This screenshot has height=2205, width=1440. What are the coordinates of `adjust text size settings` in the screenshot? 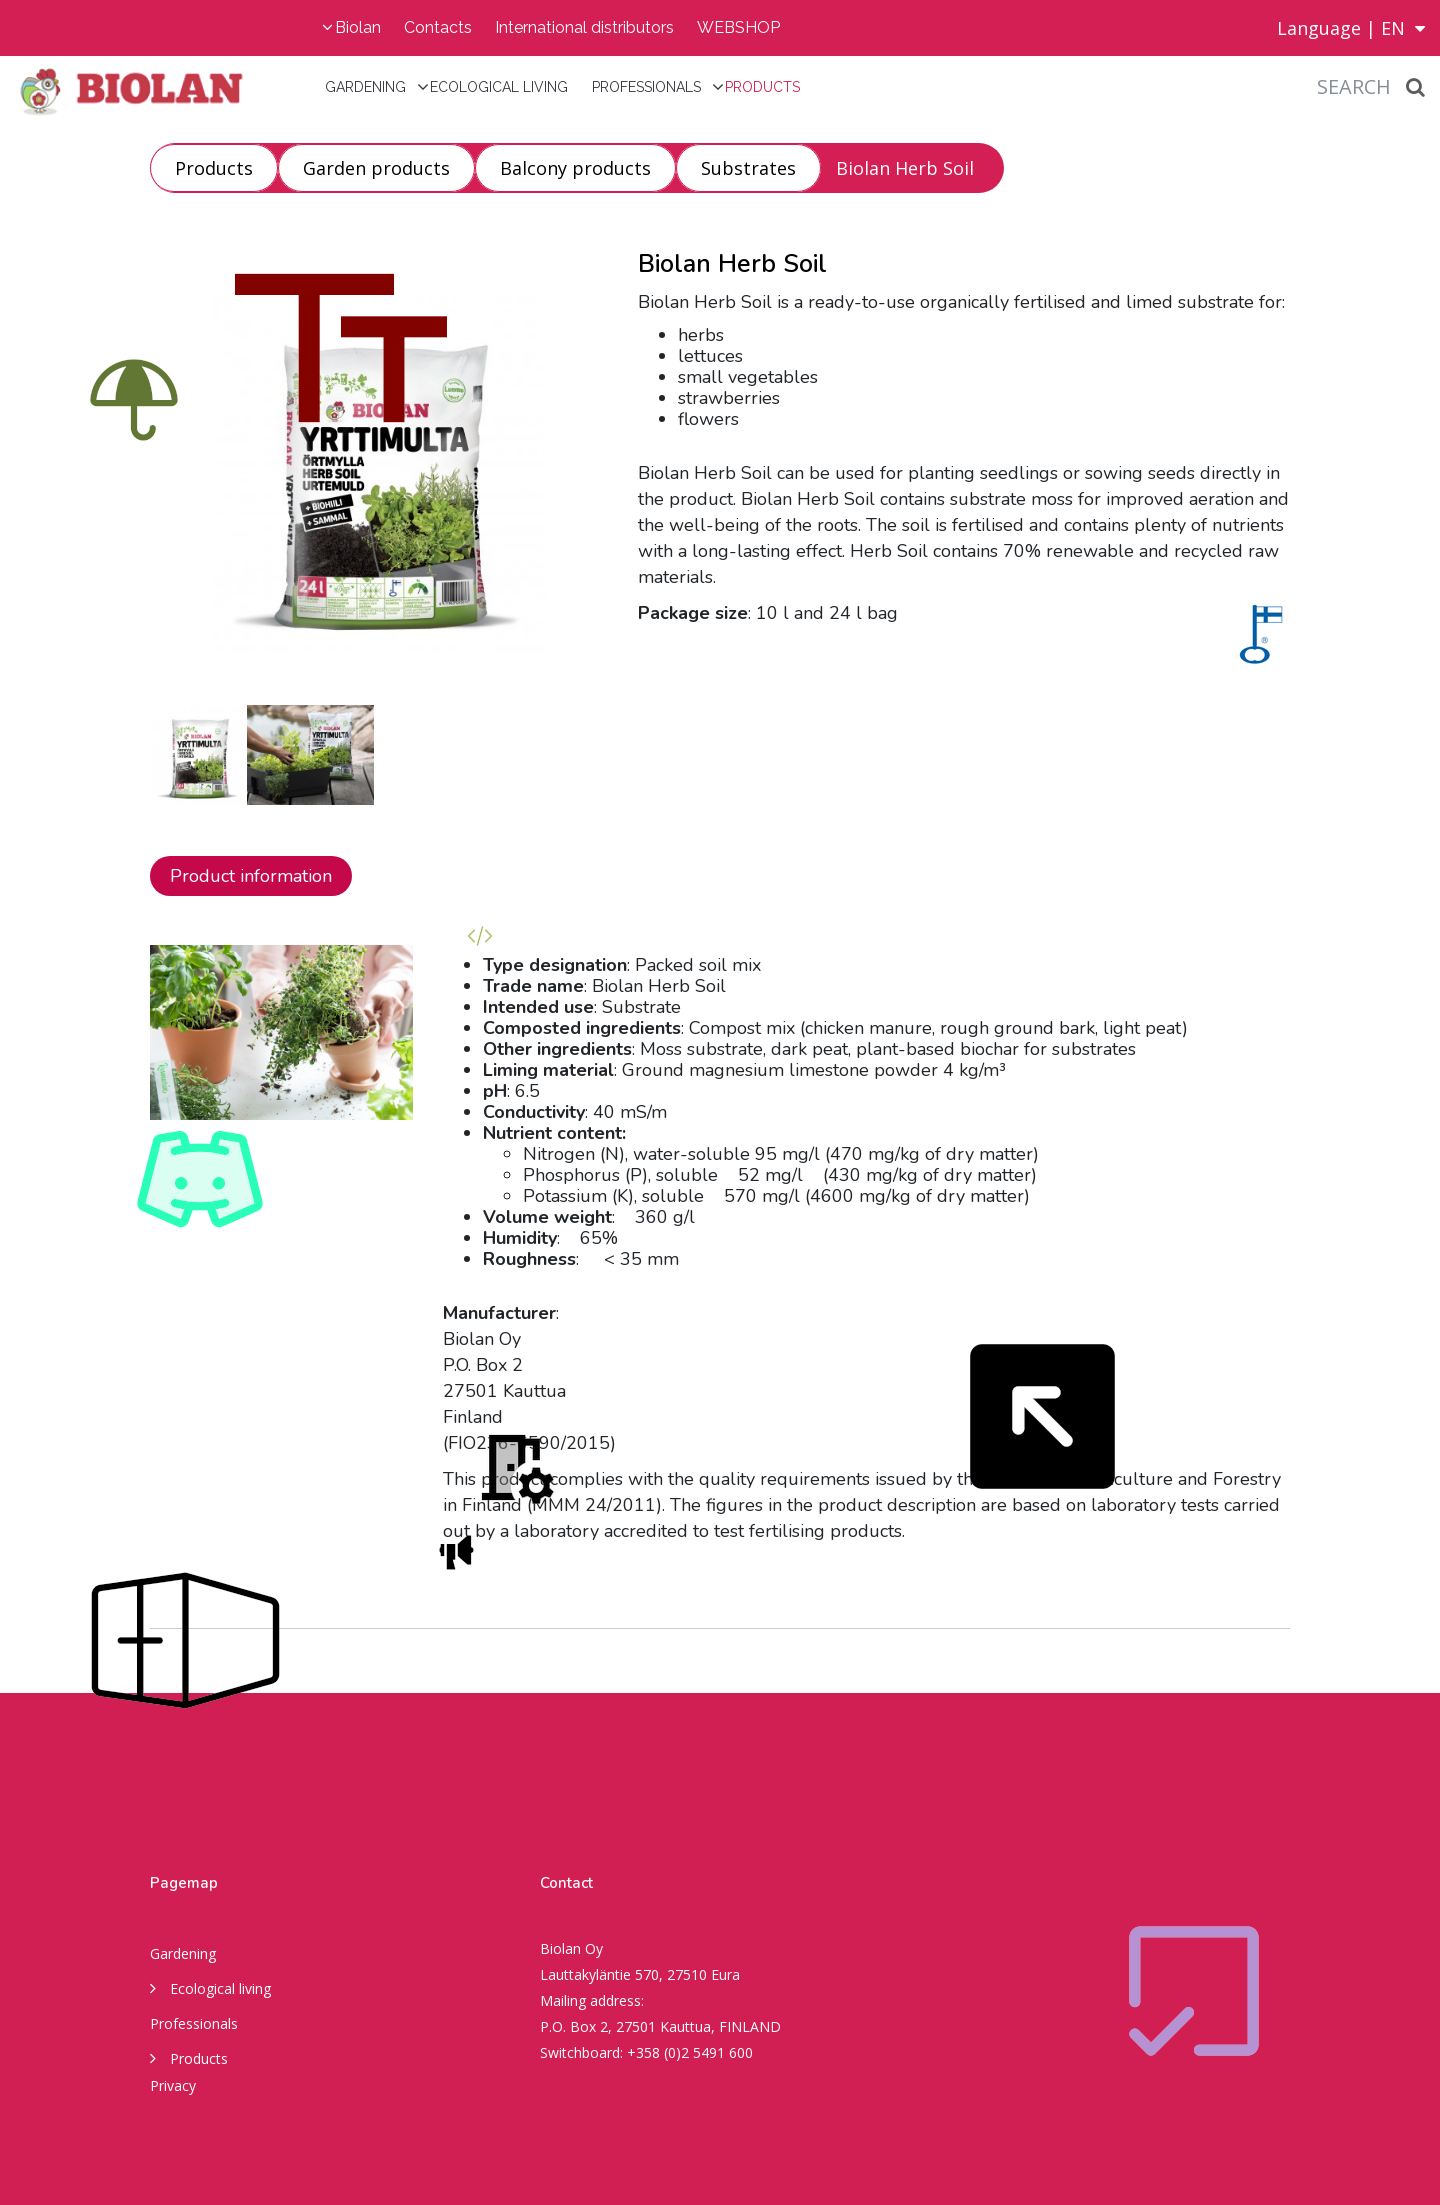 It's located at (341, 348).